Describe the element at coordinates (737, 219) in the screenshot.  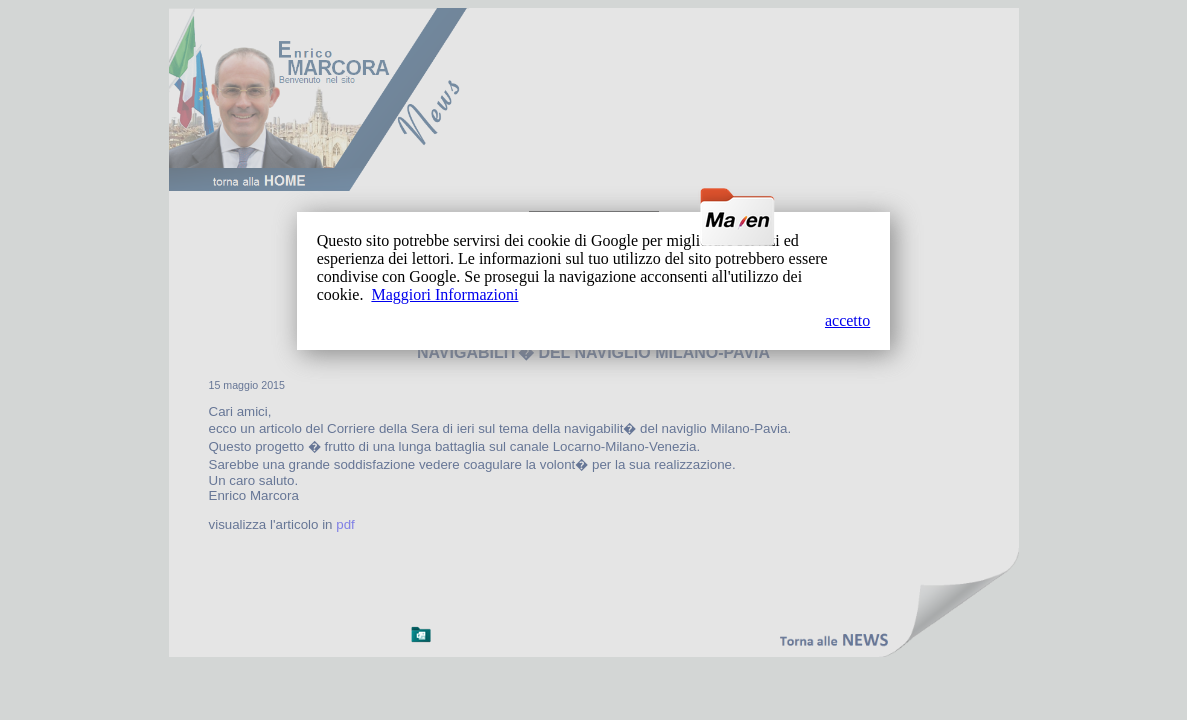
I see `folder containing maven project files` at that location.